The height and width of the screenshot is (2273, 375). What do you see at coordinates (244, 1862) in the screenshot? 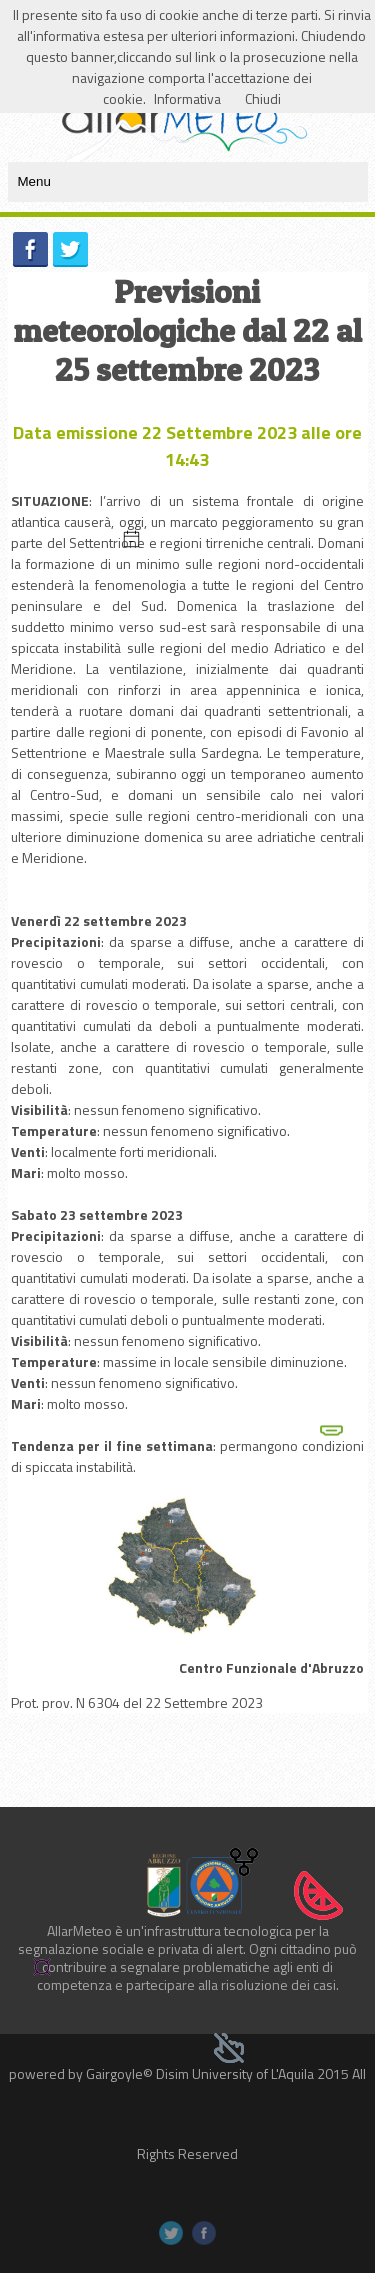
I see `fork a repository` at bounding box center [244, 1862].